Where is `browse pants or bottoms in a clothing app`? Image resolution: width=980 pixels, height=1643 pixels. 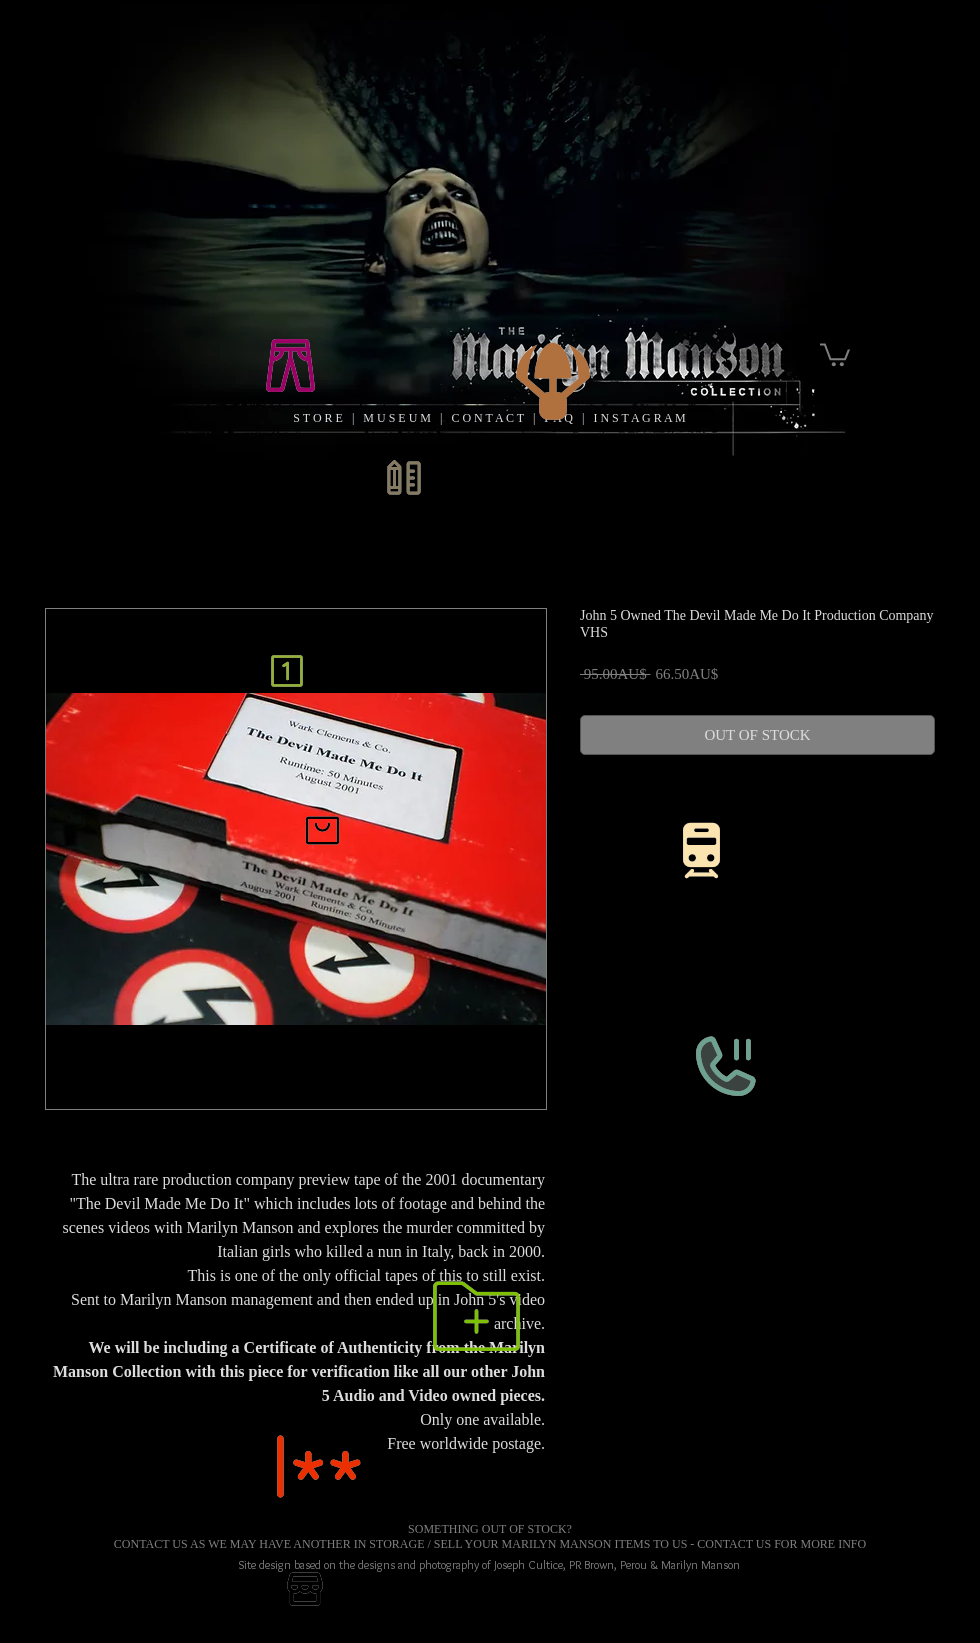
browse pants or bottoms in a clothing app is located at coordinates (290, 365).